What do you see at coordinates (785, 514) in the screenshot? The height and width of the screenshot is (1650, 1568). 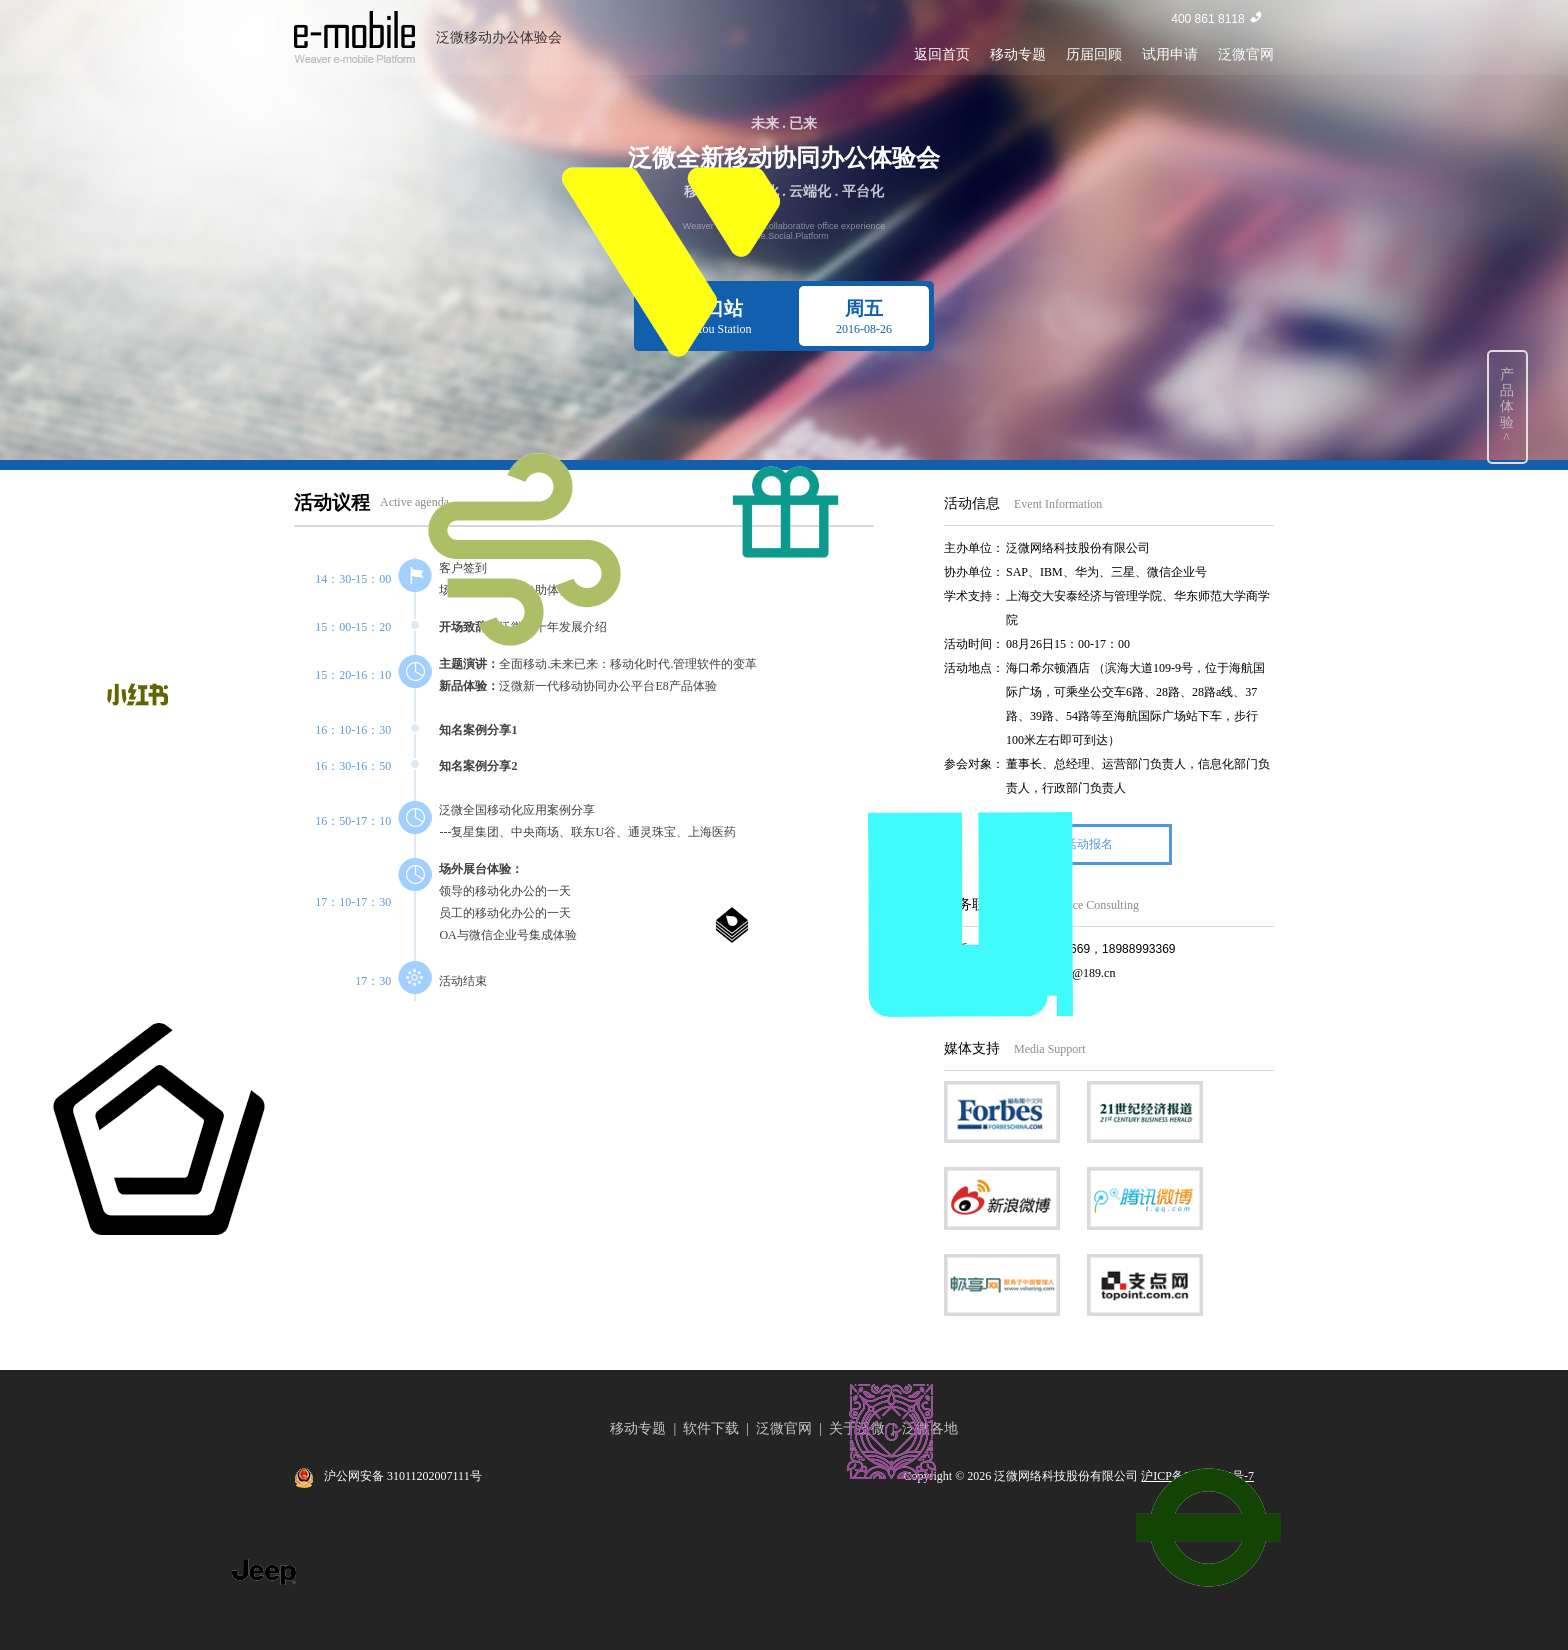 I see `view gifts or rewards` at bounding box center [785, 514].